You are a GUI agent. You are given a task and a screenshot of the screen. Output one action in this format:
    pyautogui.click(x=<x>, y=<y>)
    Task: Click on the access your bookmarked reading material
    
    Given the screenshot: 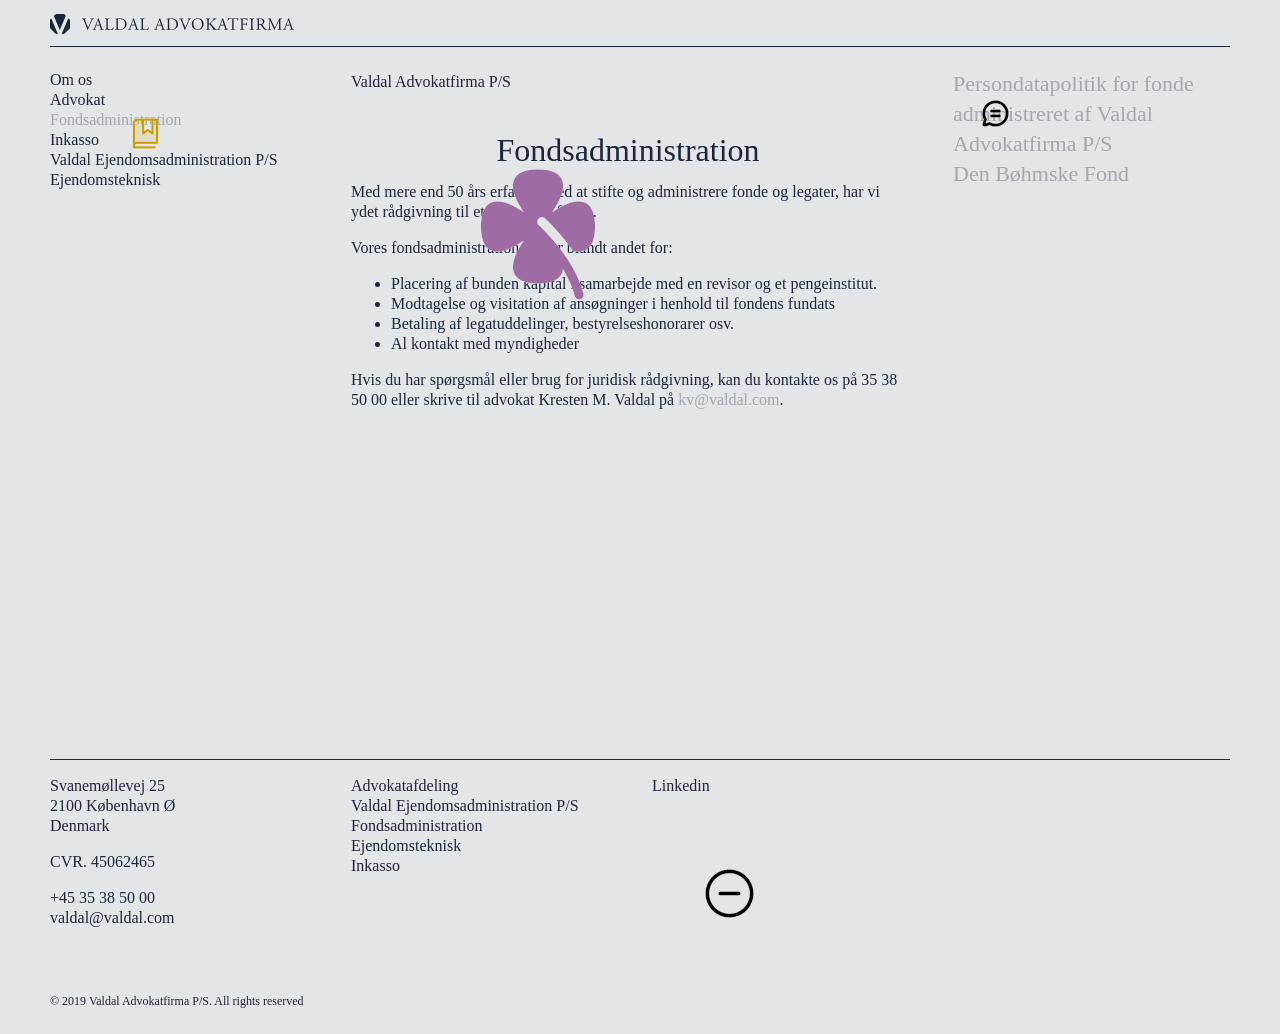 What is the action you would take?
    pyautogui.click(x=145, y=133)
    